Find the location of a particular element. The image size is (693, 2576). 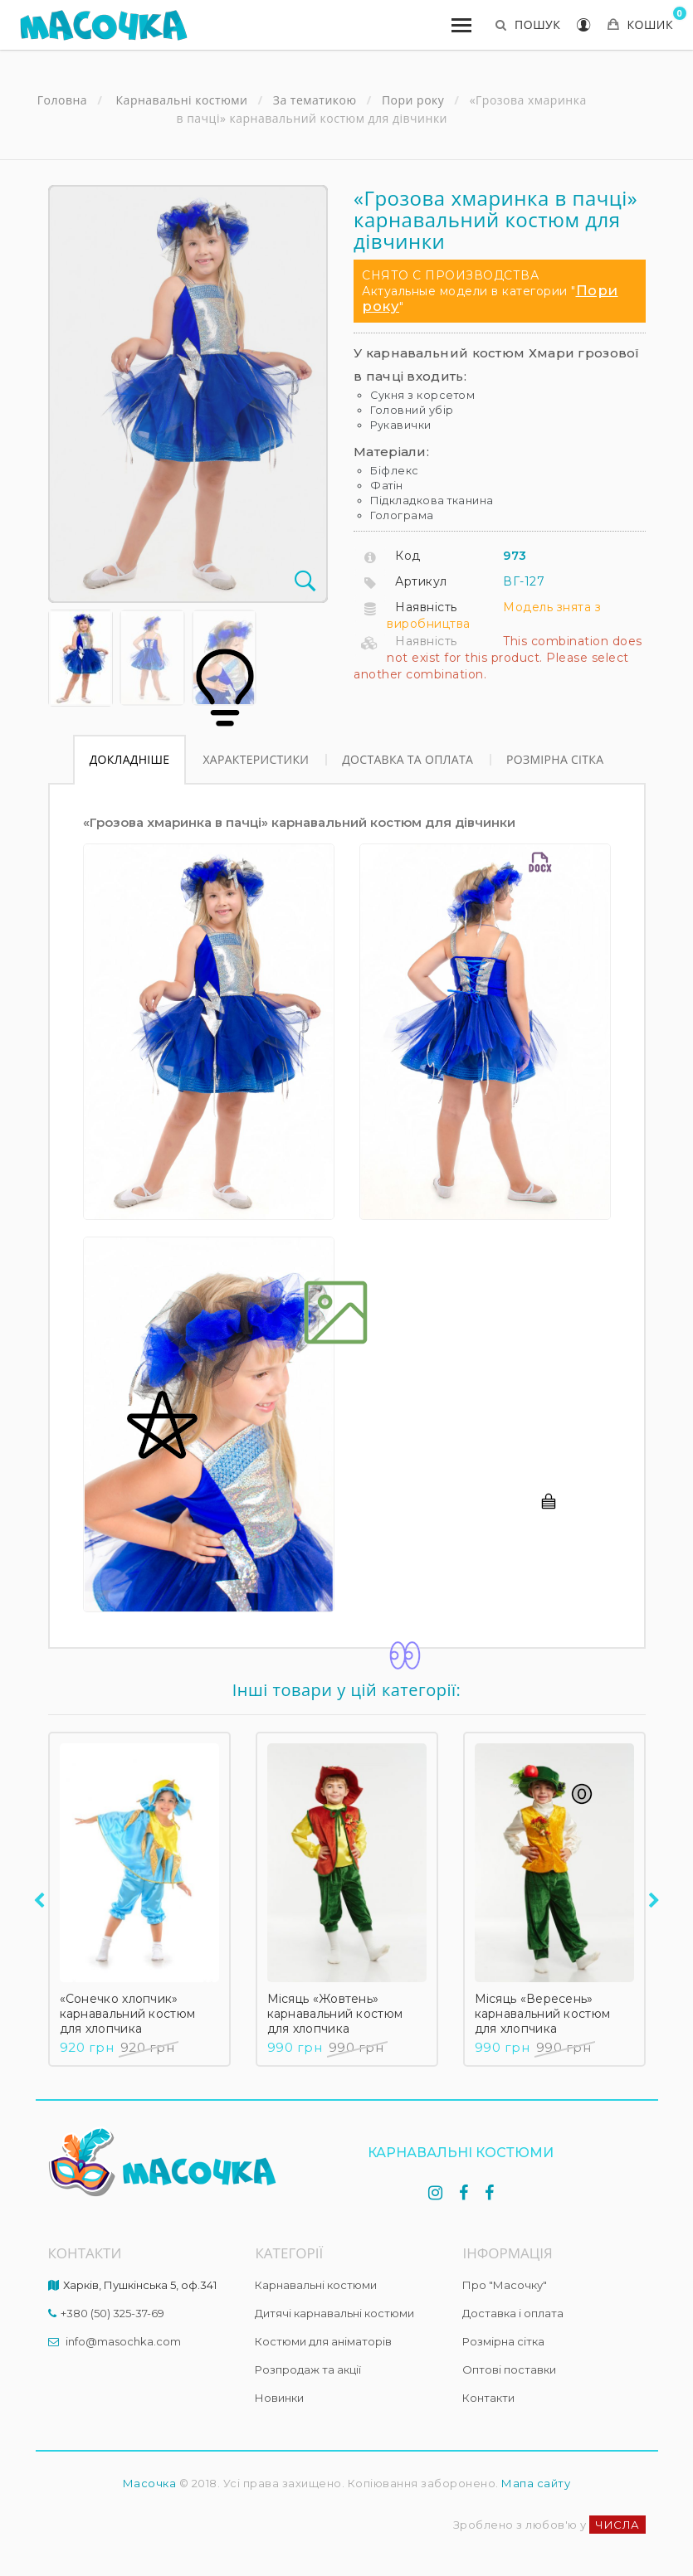

indicates a secure or encrypted connection is located at coordinates (549, 1502).